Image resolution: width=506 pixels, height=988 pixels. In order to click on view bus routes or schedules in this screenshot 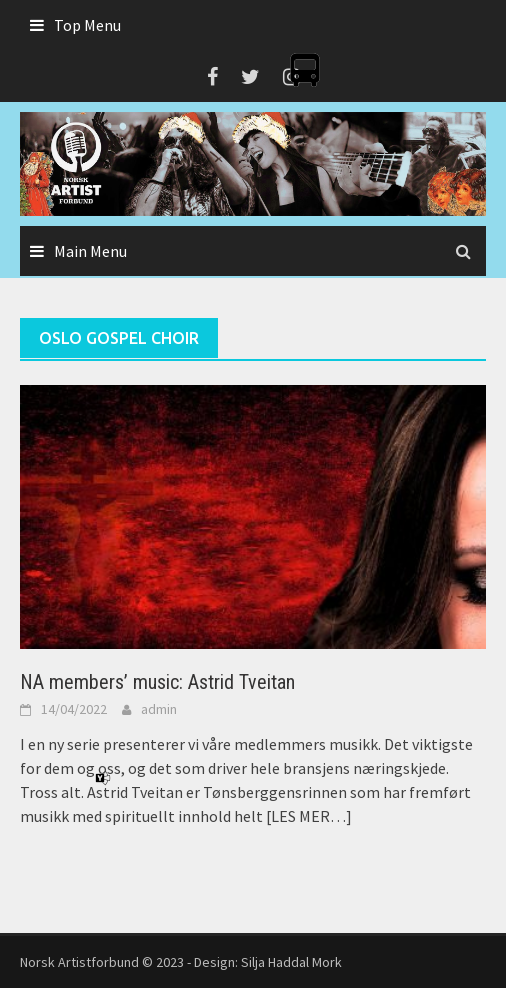, I will do `click(305, 70)`.